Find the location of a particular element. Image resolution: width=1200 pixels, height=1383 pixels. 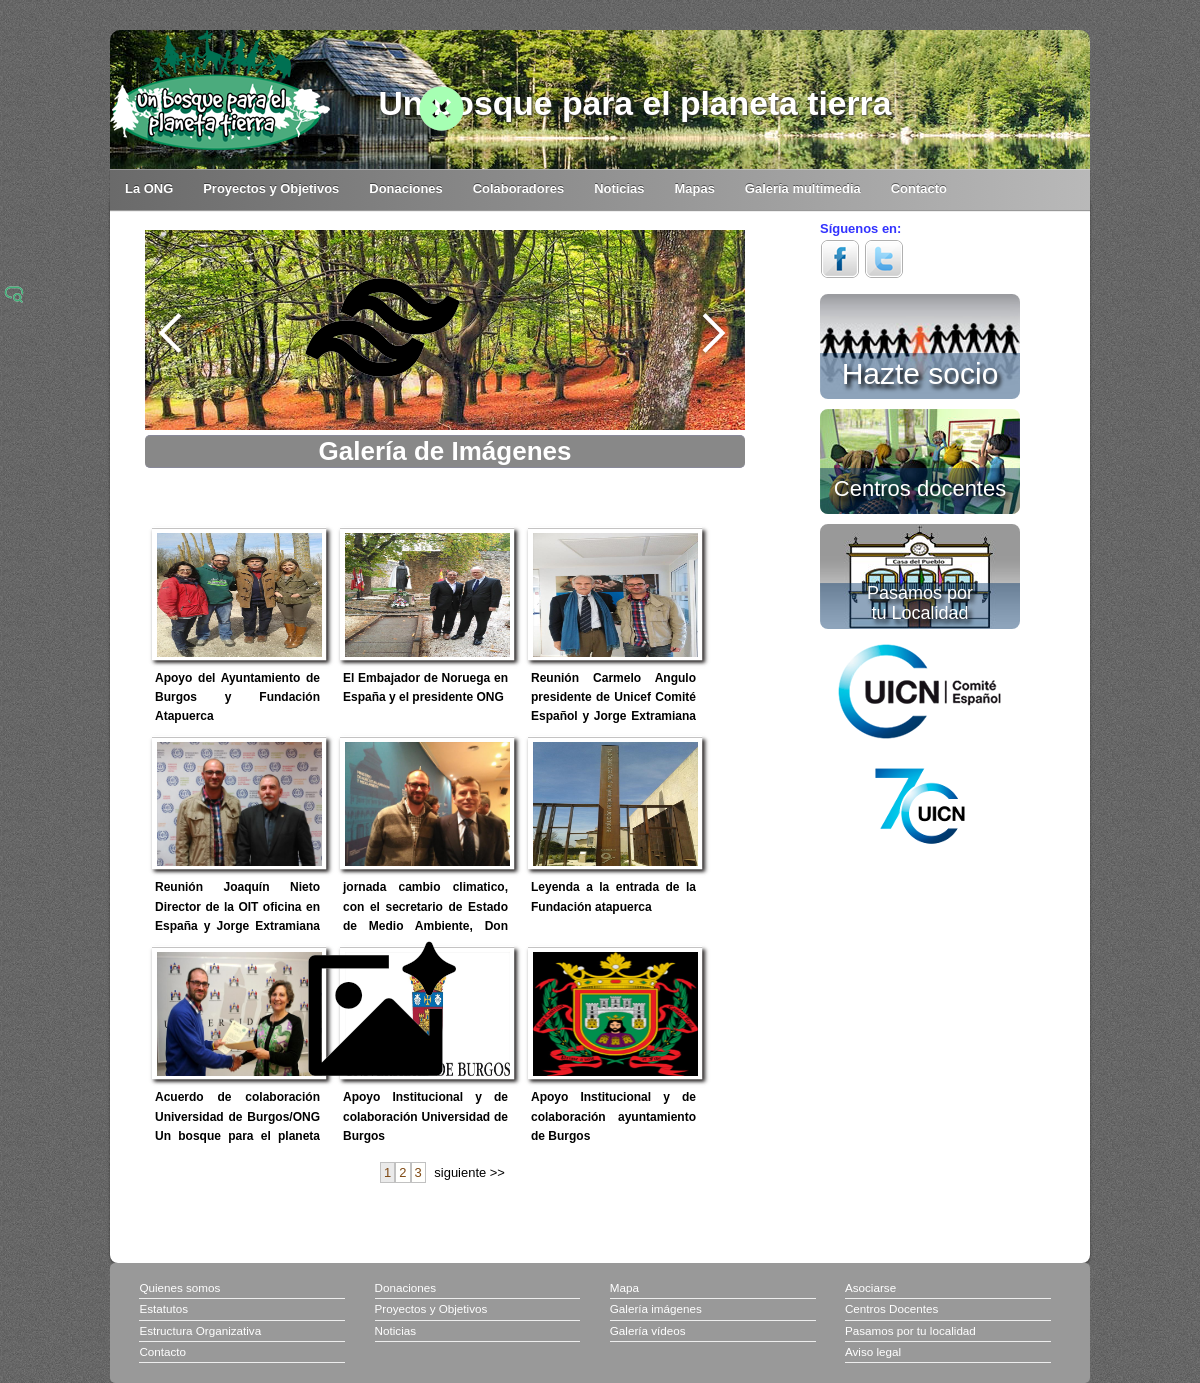

close or dismiss a dialog is located at coordinates (441, 108).